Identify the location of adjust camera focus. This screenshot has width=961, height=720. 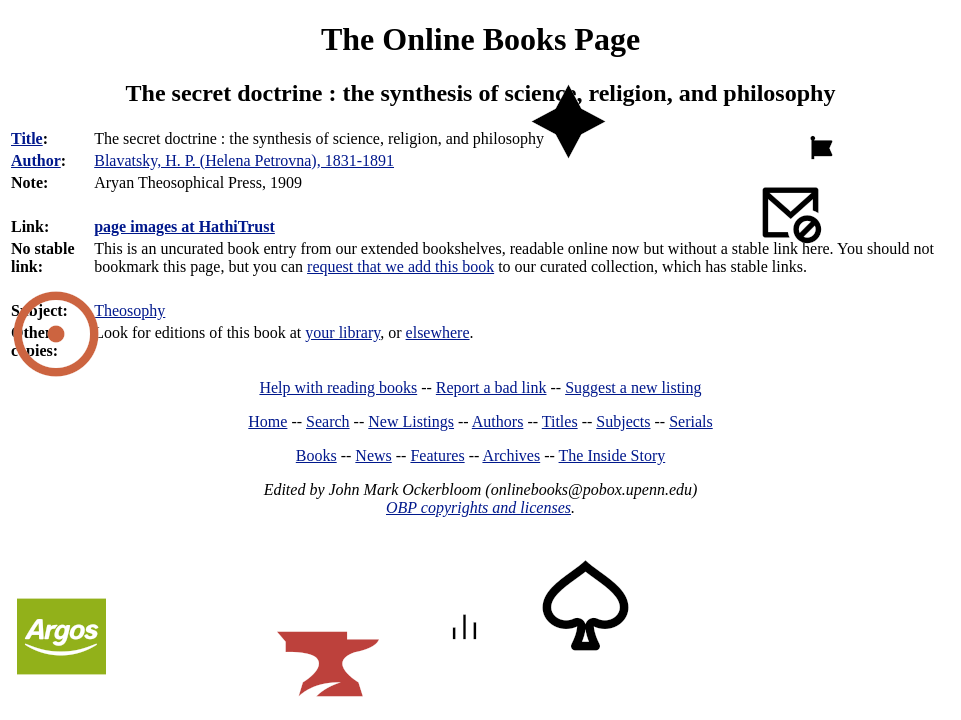
(56, 334).